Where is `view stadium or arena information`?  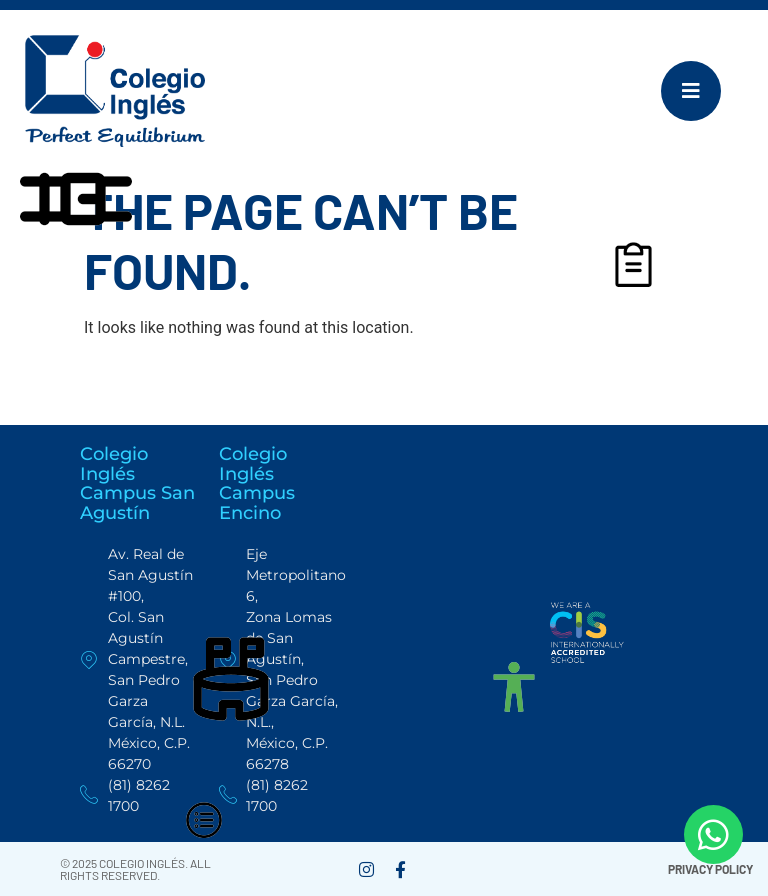 view stadium or arena information is located at coordinates (231, 679).